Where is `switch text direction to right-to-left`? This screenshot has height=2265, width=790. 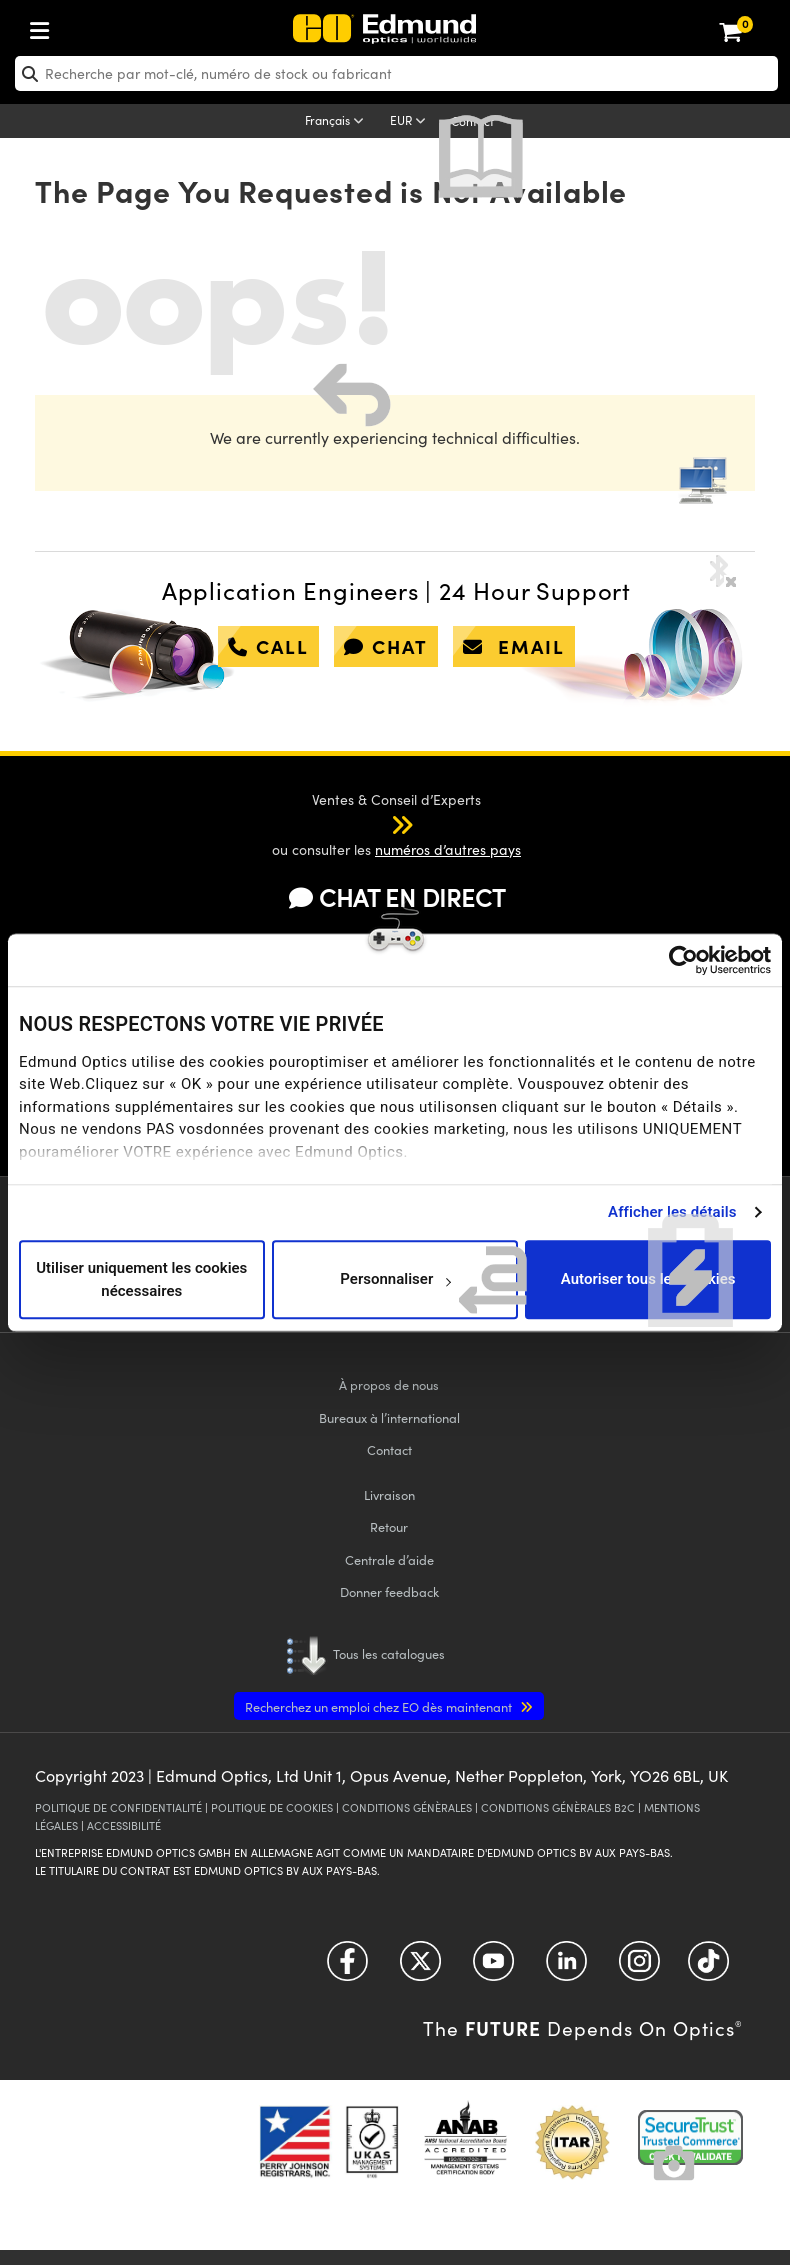 switch text direction to right-to-left is located at coordinates (495, 1282).